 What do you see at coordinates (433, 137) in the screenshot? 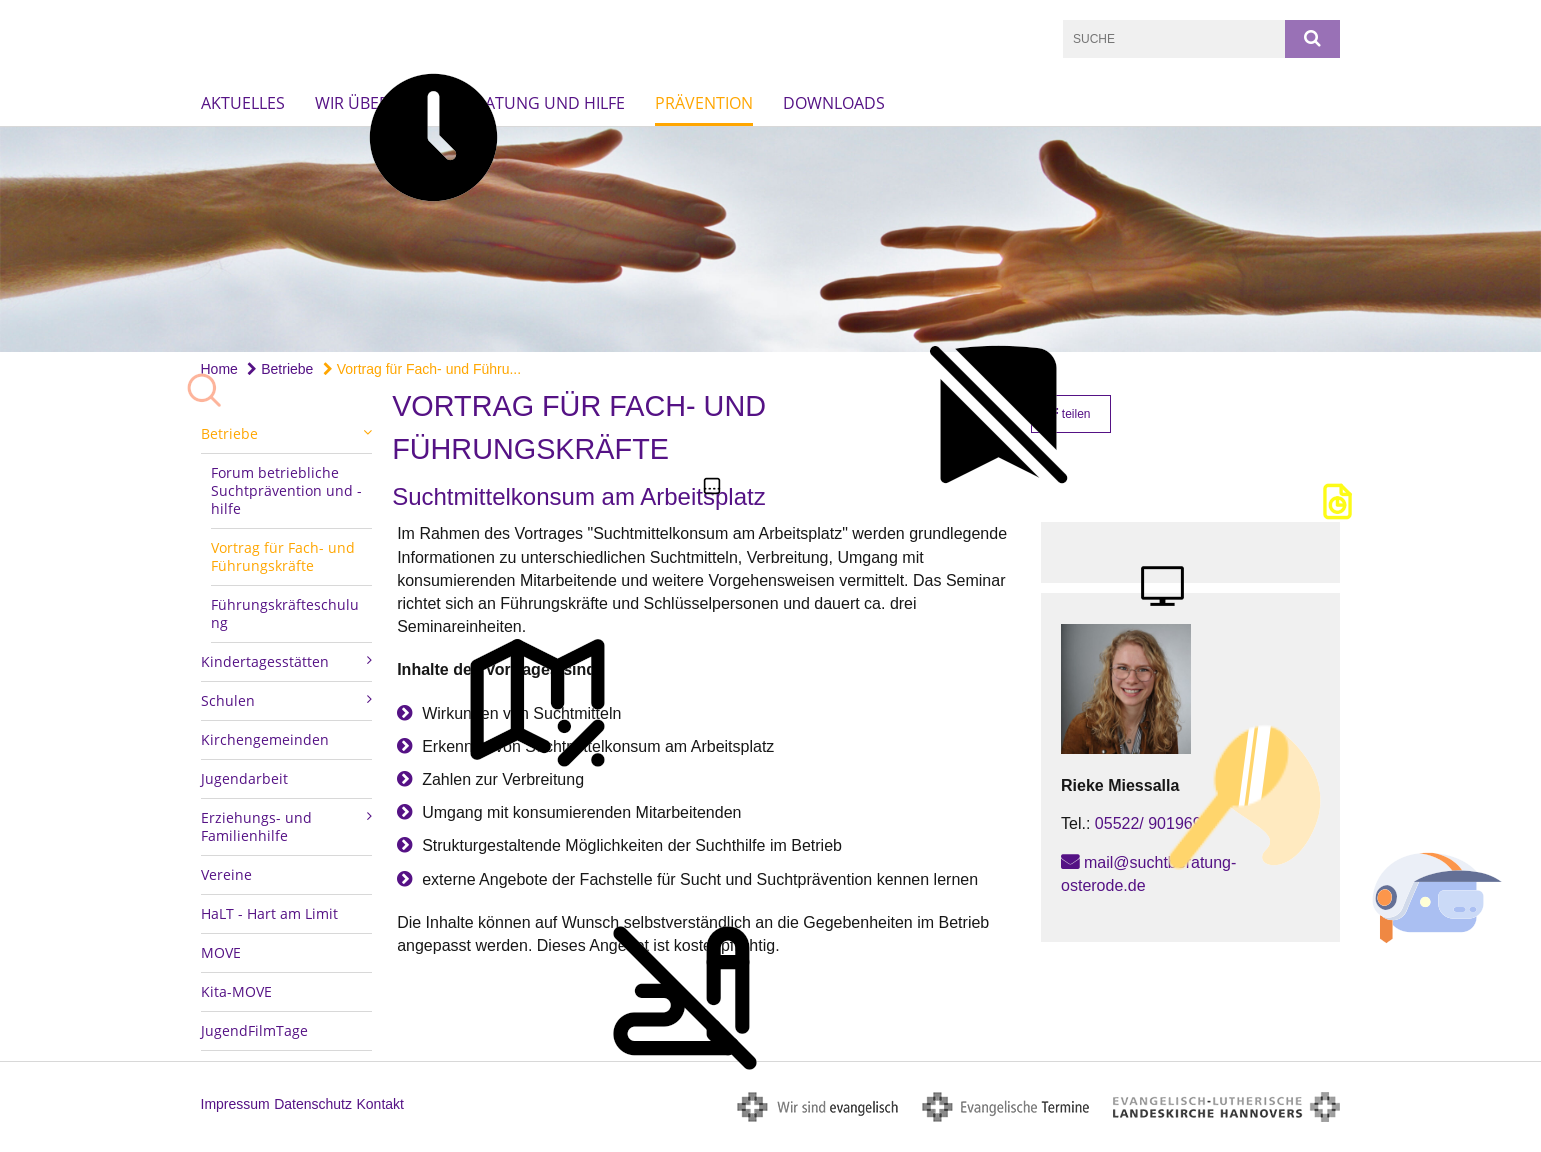
I see `view message timestamps` at bounding box center [433, 137].